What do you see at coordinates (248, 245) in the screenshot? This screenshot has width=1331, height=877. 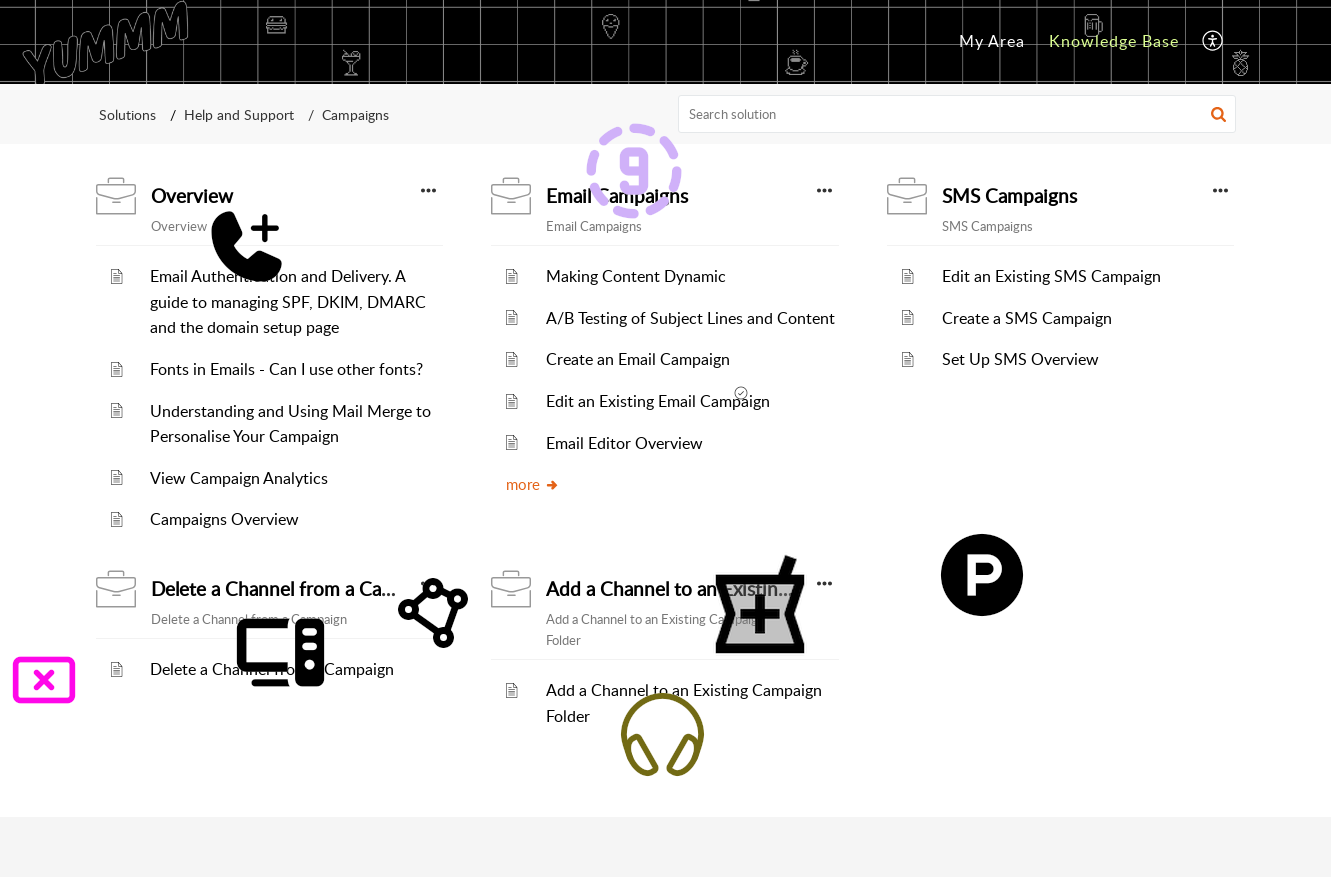 I see `add a new contact` at bounding box center [248, 245].